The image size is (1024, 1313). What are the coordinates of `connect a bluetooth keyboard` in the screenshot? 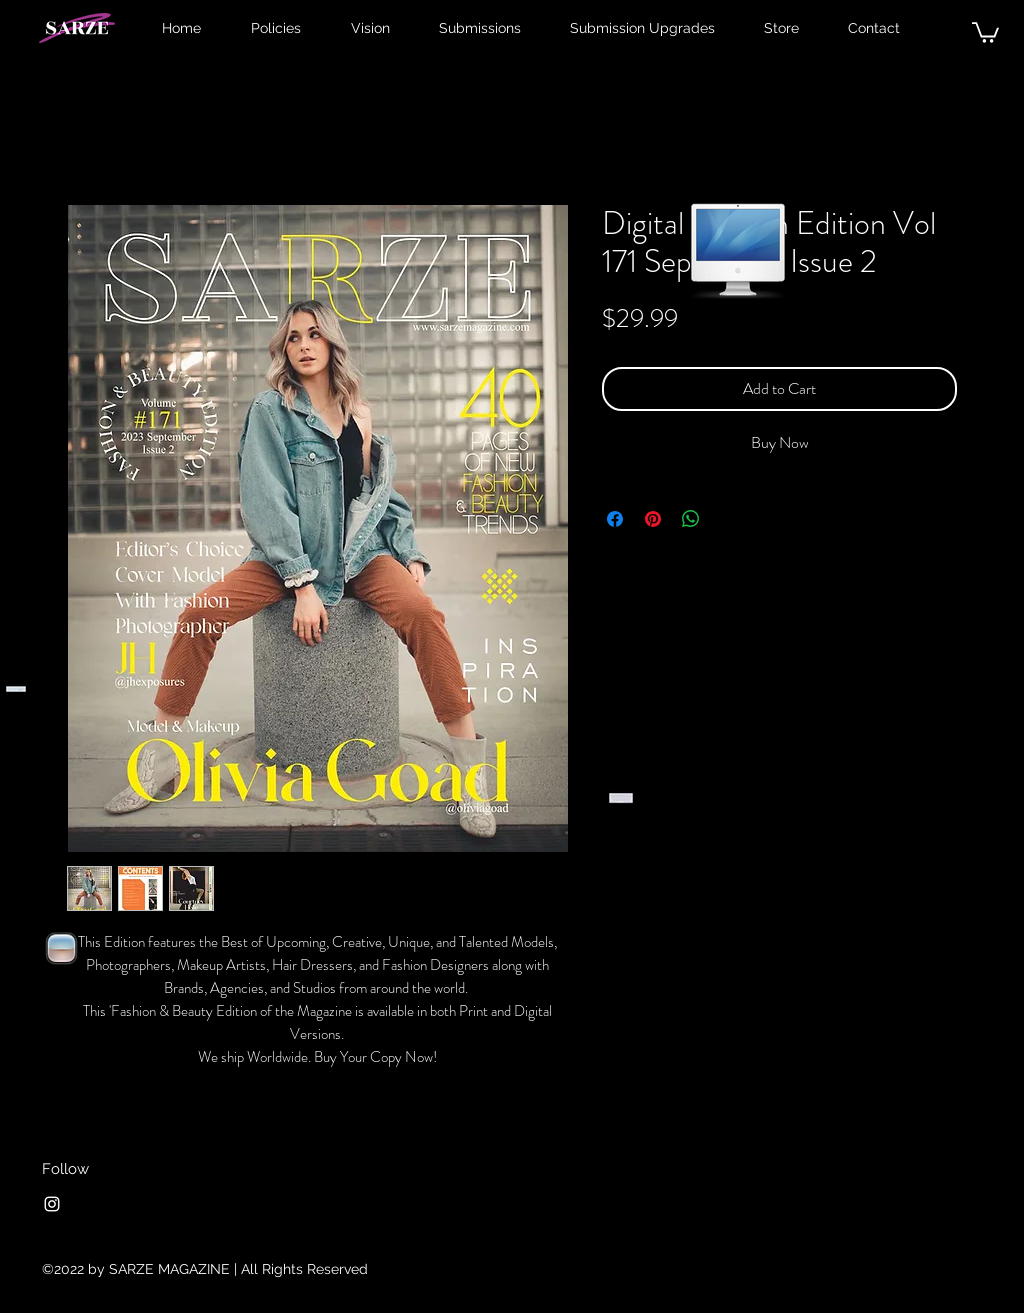 It's located at (16, 689).